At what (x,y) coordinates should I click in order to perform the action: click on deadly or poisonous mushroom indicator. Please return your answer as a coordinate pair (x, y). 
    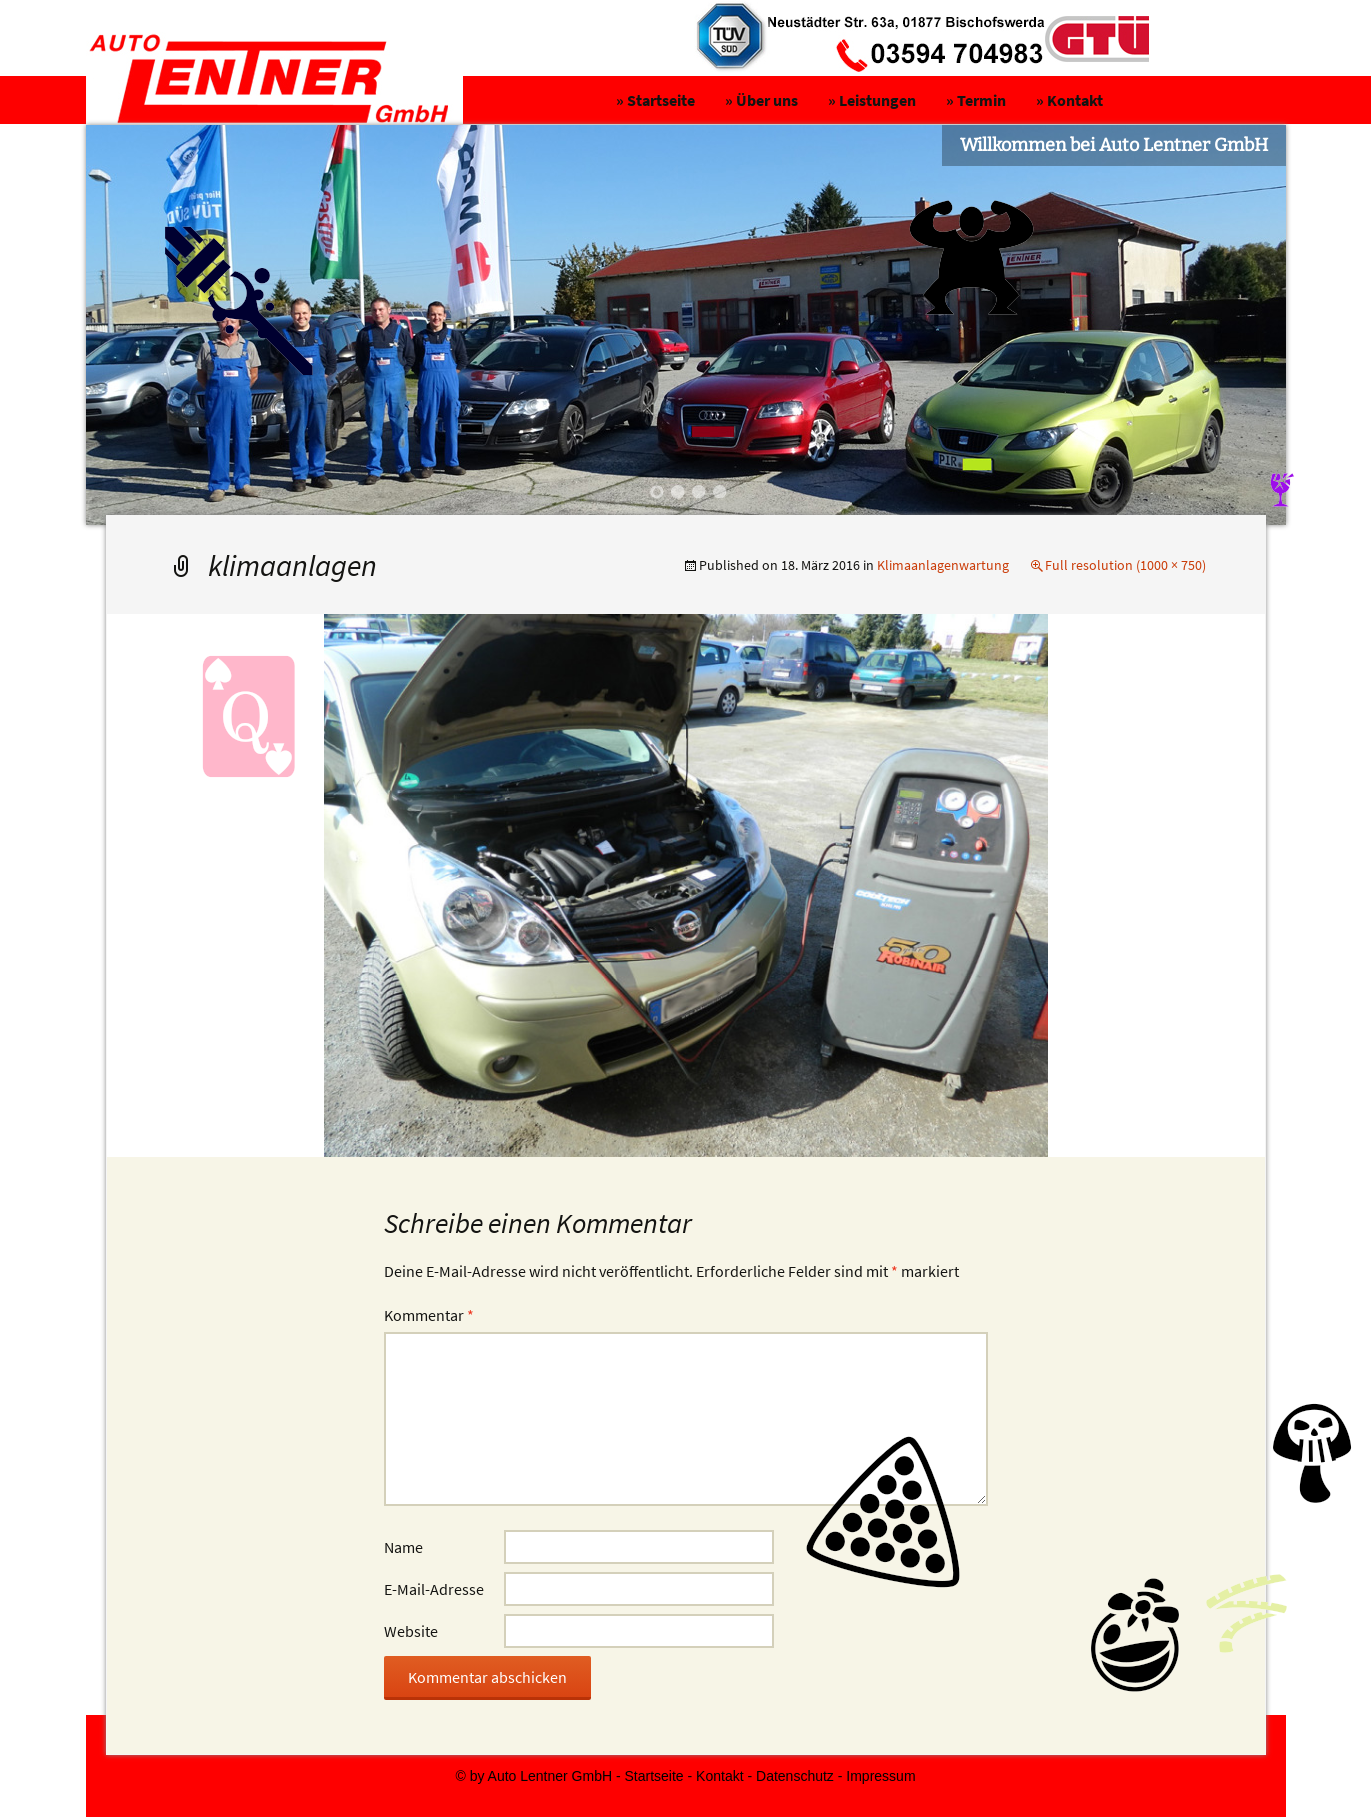
    Looking at the image, I should click on (1311, 1453).